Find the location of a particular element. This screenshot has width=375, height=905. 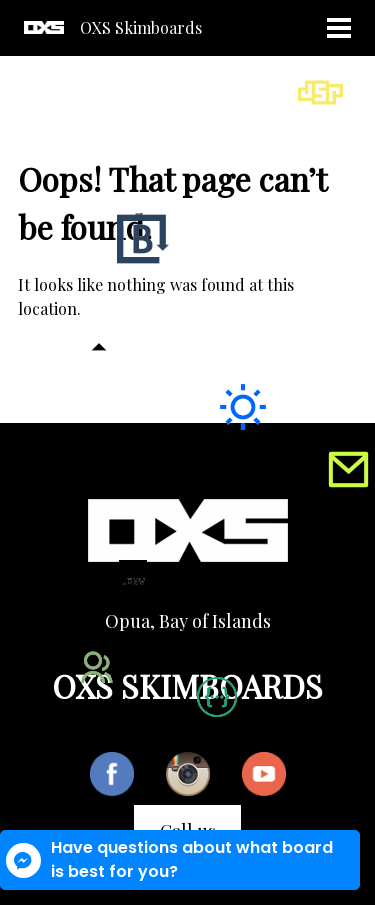

view group members is located at coordinates (96, 668).